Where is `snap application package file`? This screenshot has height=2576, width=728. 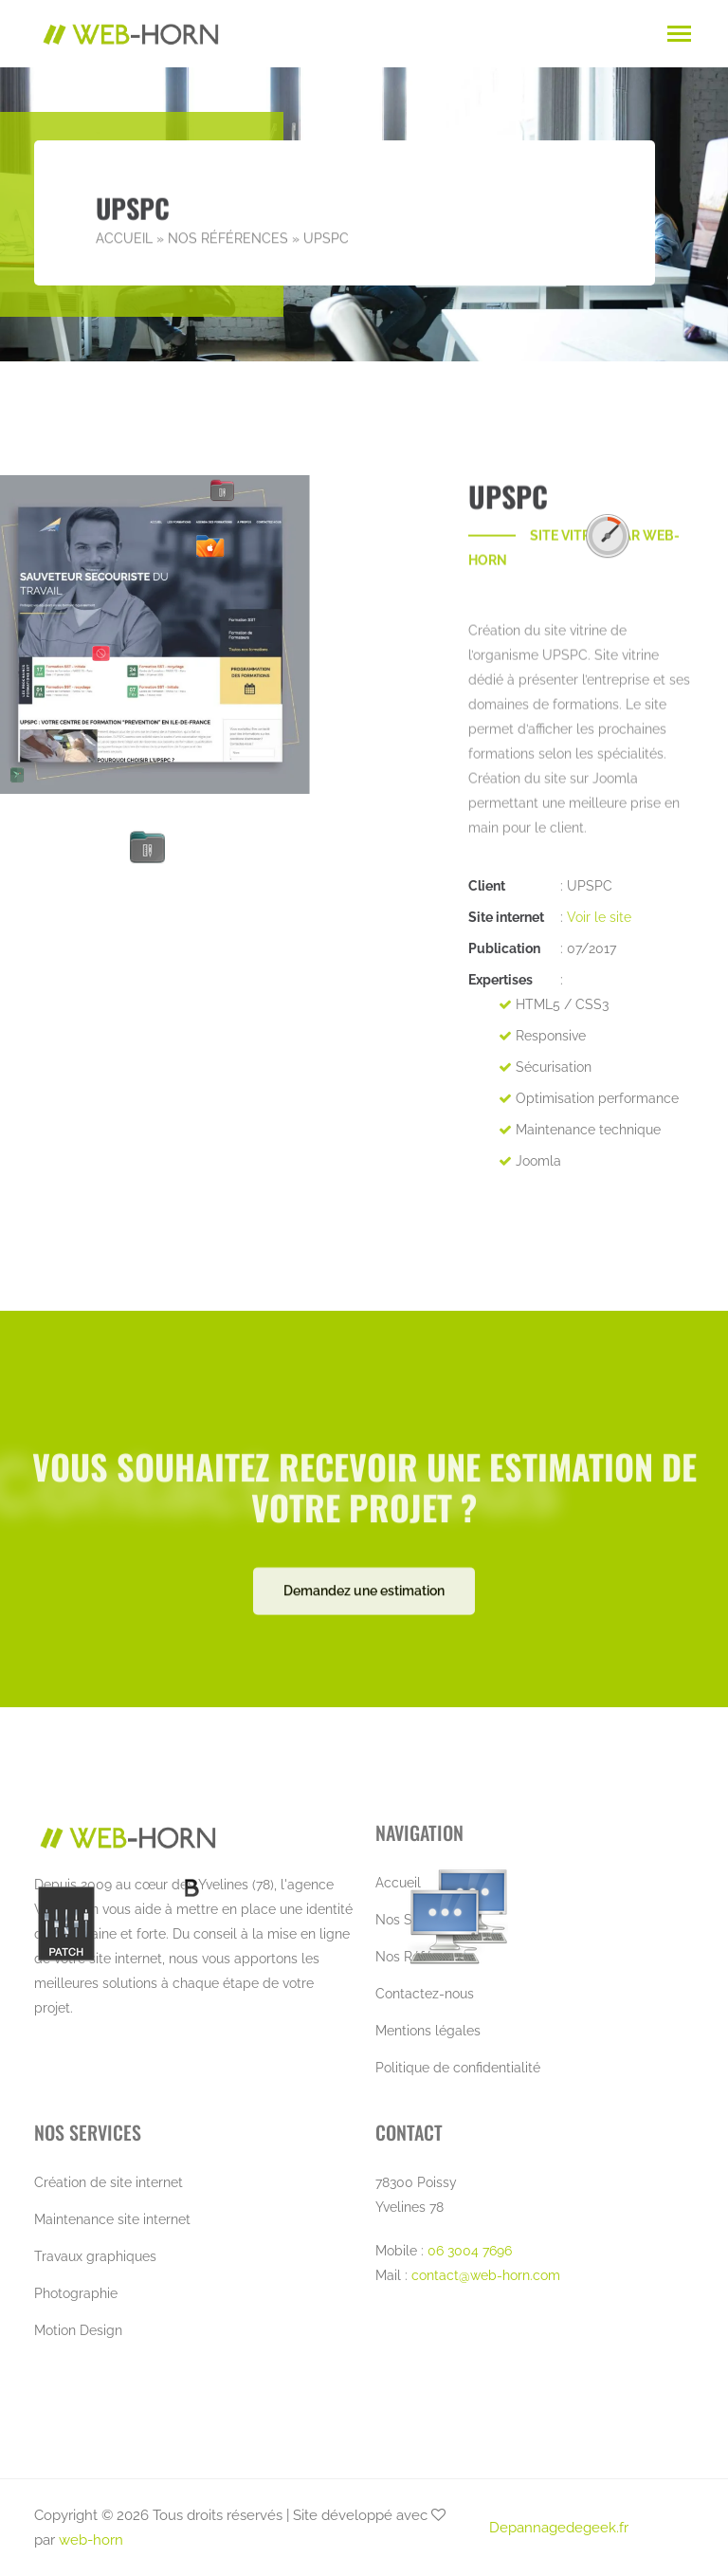 snap application package file is located at coordinates (17, 775).